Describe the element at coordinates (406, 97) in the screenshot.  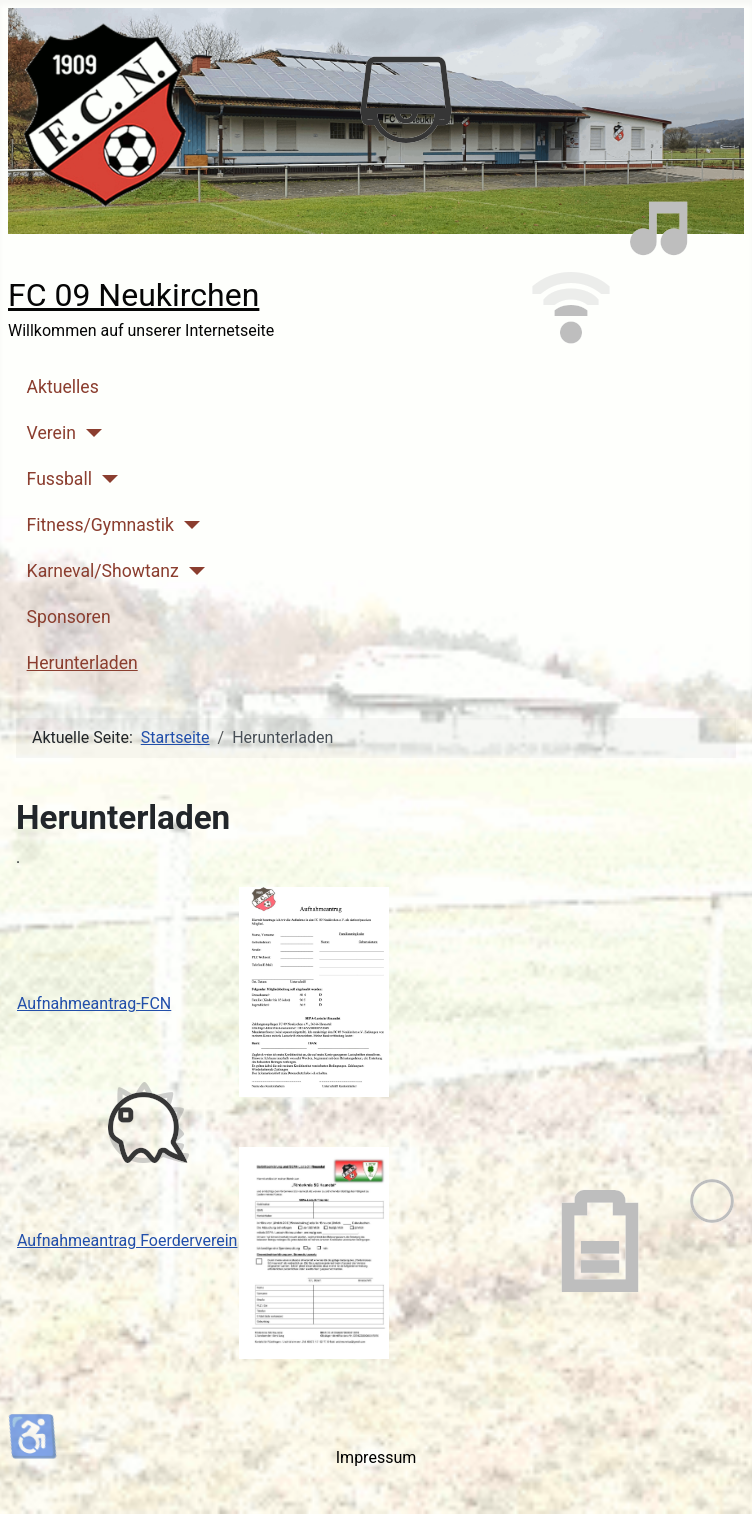
I see `access optical disc drive` at that location.